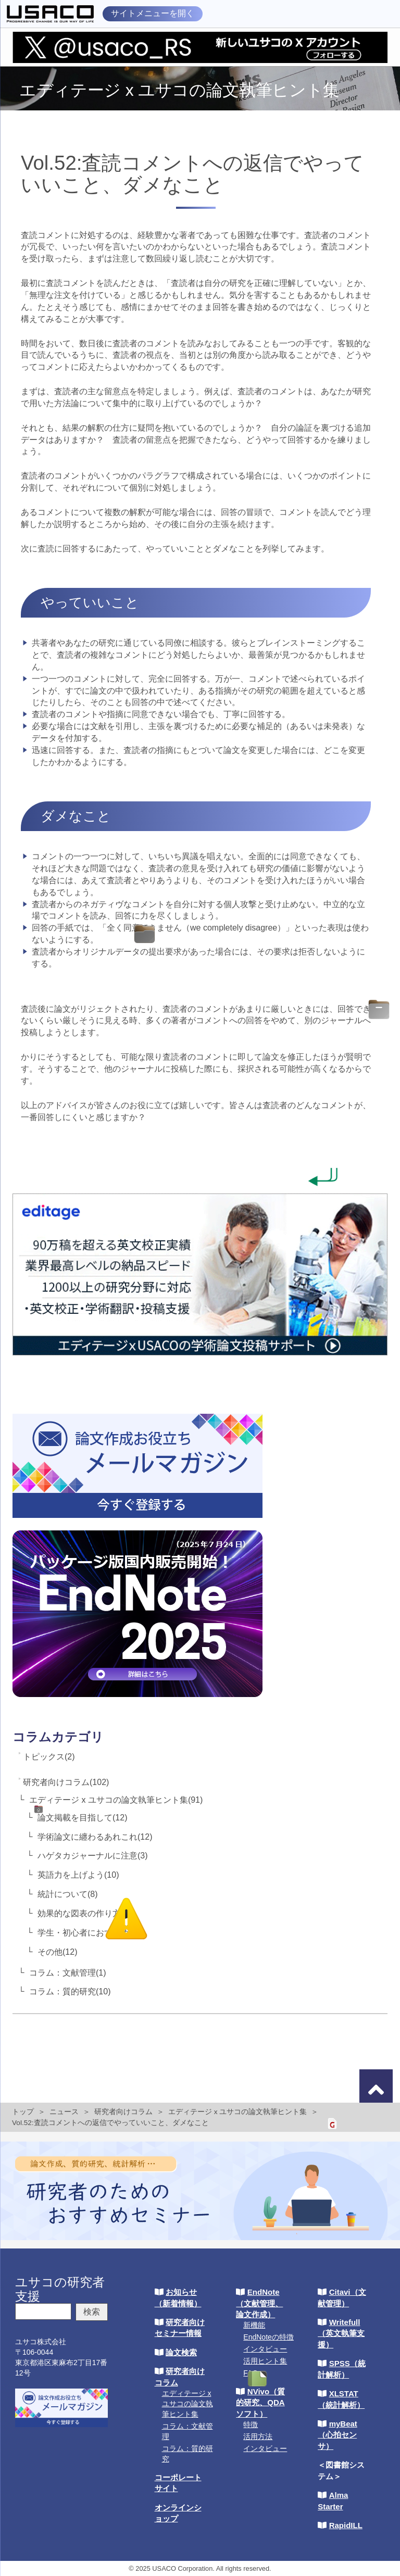 The image size is (400, 2576). What do you see at coordinates (126, 1918) in the screenshot?
I see `indicates a warning or alert status` at bounding box center [126, 1918].